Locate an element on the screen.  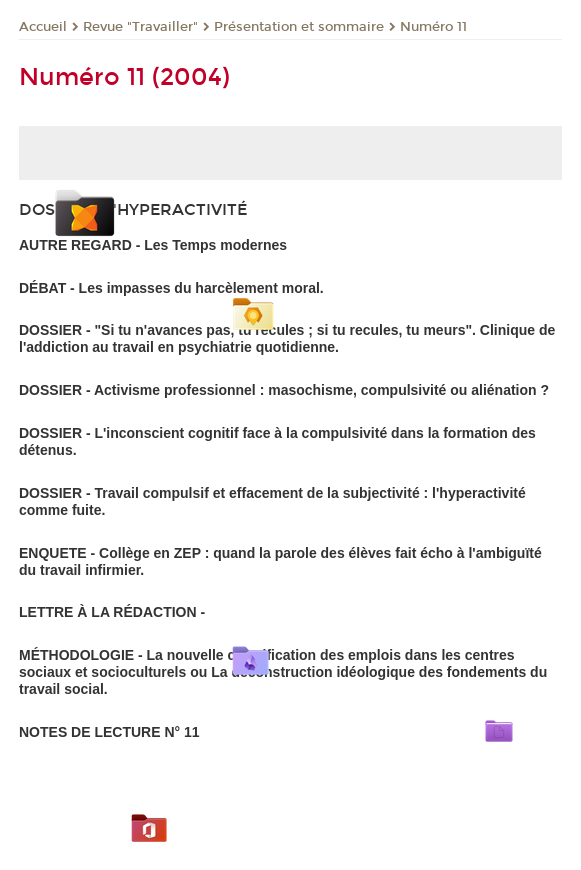
open your documents folder is located at coordinates (499, 731).